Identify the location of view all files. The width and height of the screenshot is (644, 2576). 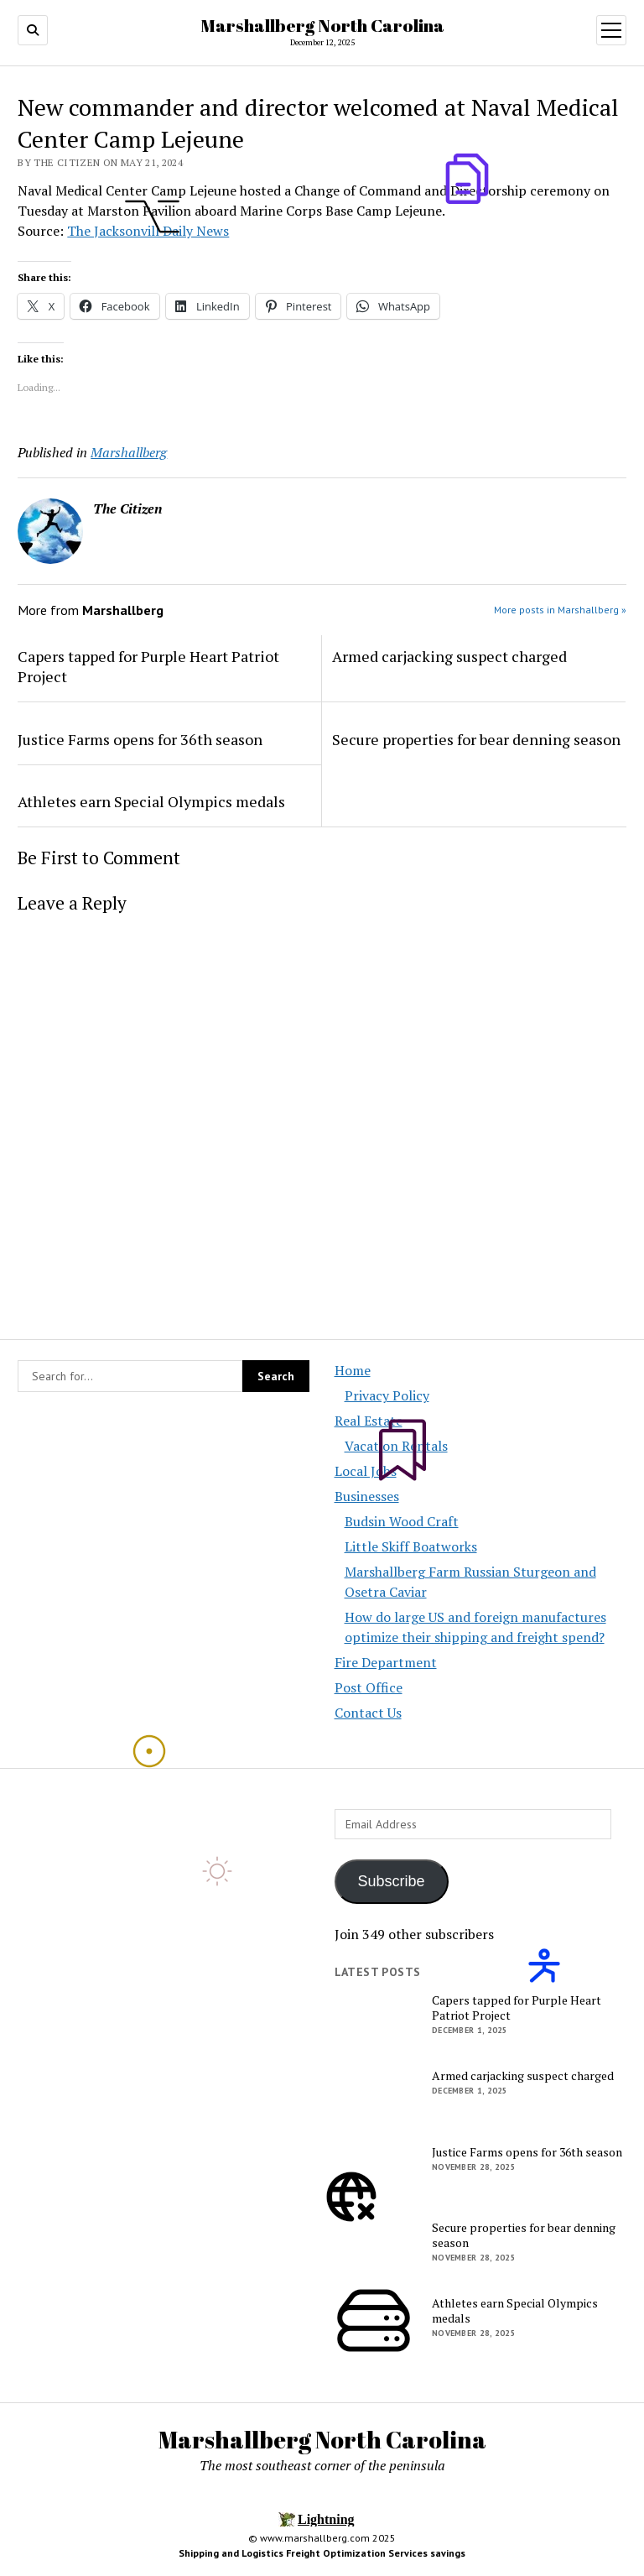
(467, 179).